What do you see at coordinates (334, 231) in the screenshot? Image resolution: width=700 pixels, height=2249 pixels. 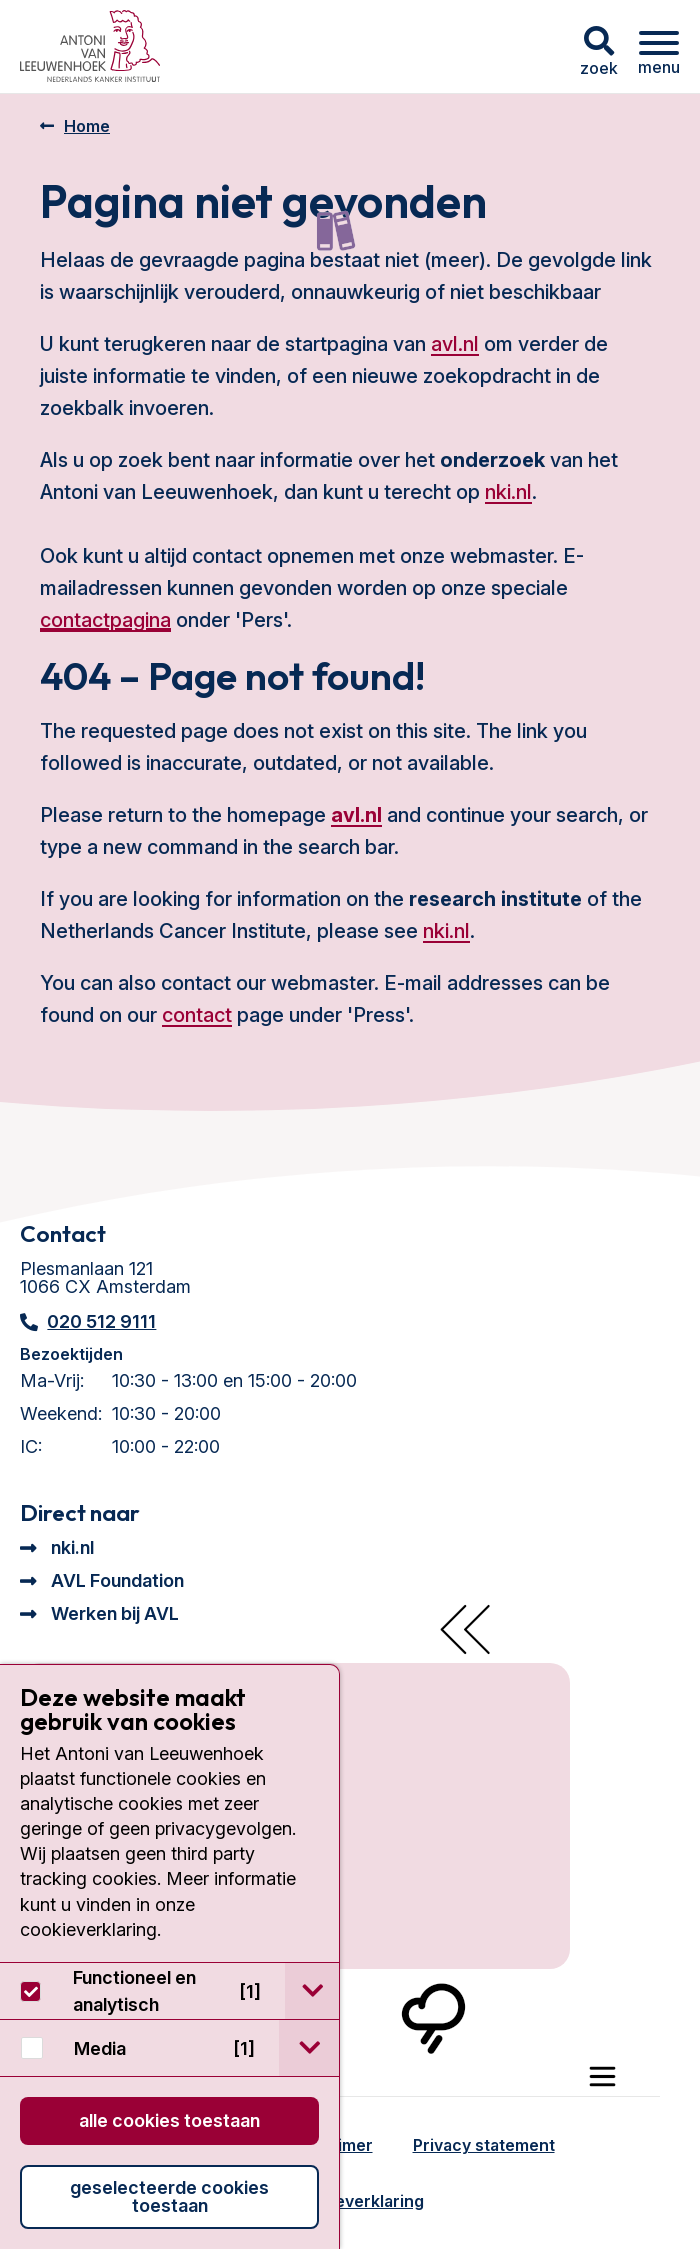 I see `access your library or book collection` at bounding box center [334, 231].